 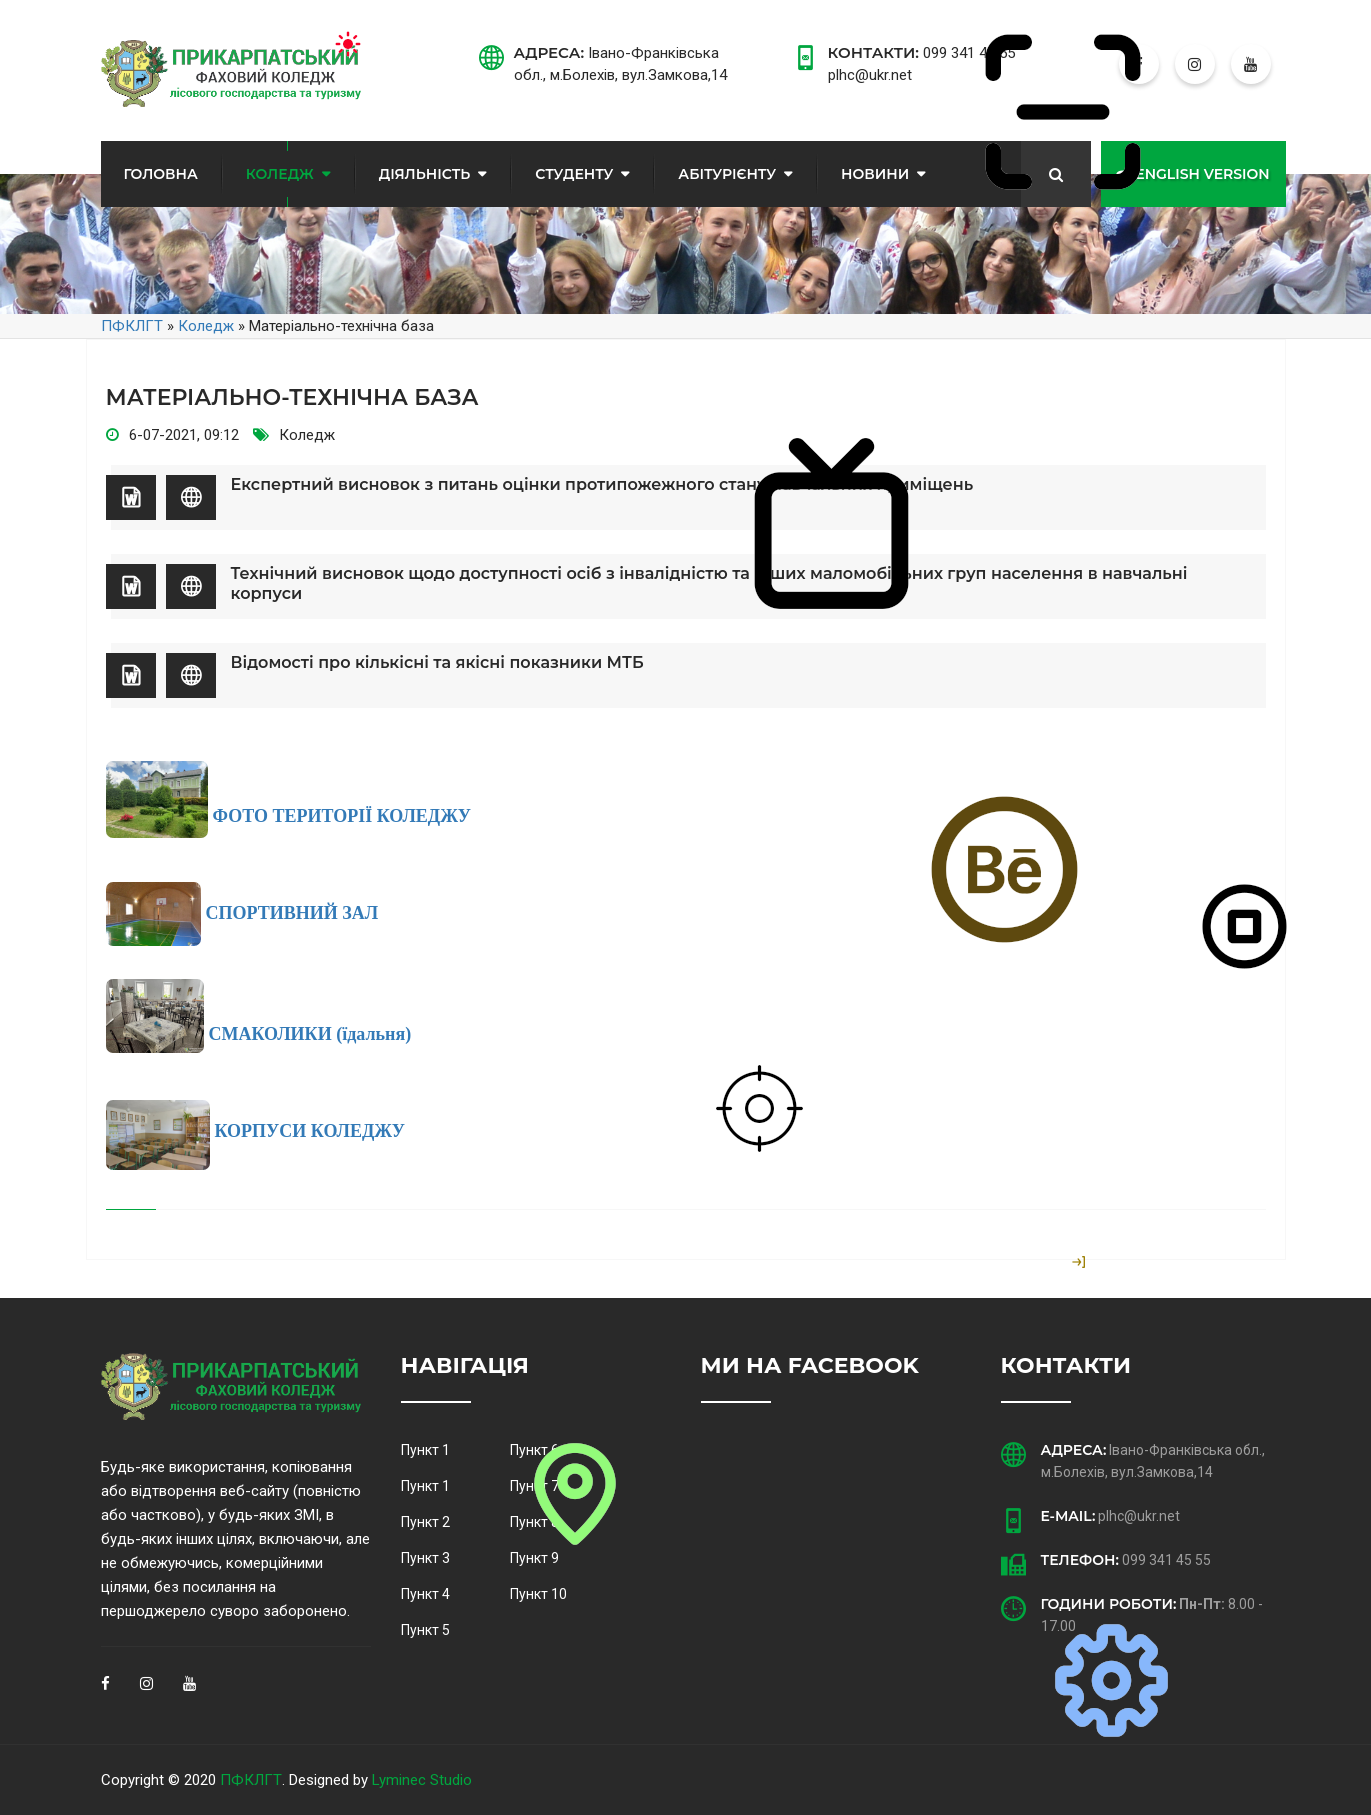 I want to click on stop media playback, so click(x=1244, y=926).